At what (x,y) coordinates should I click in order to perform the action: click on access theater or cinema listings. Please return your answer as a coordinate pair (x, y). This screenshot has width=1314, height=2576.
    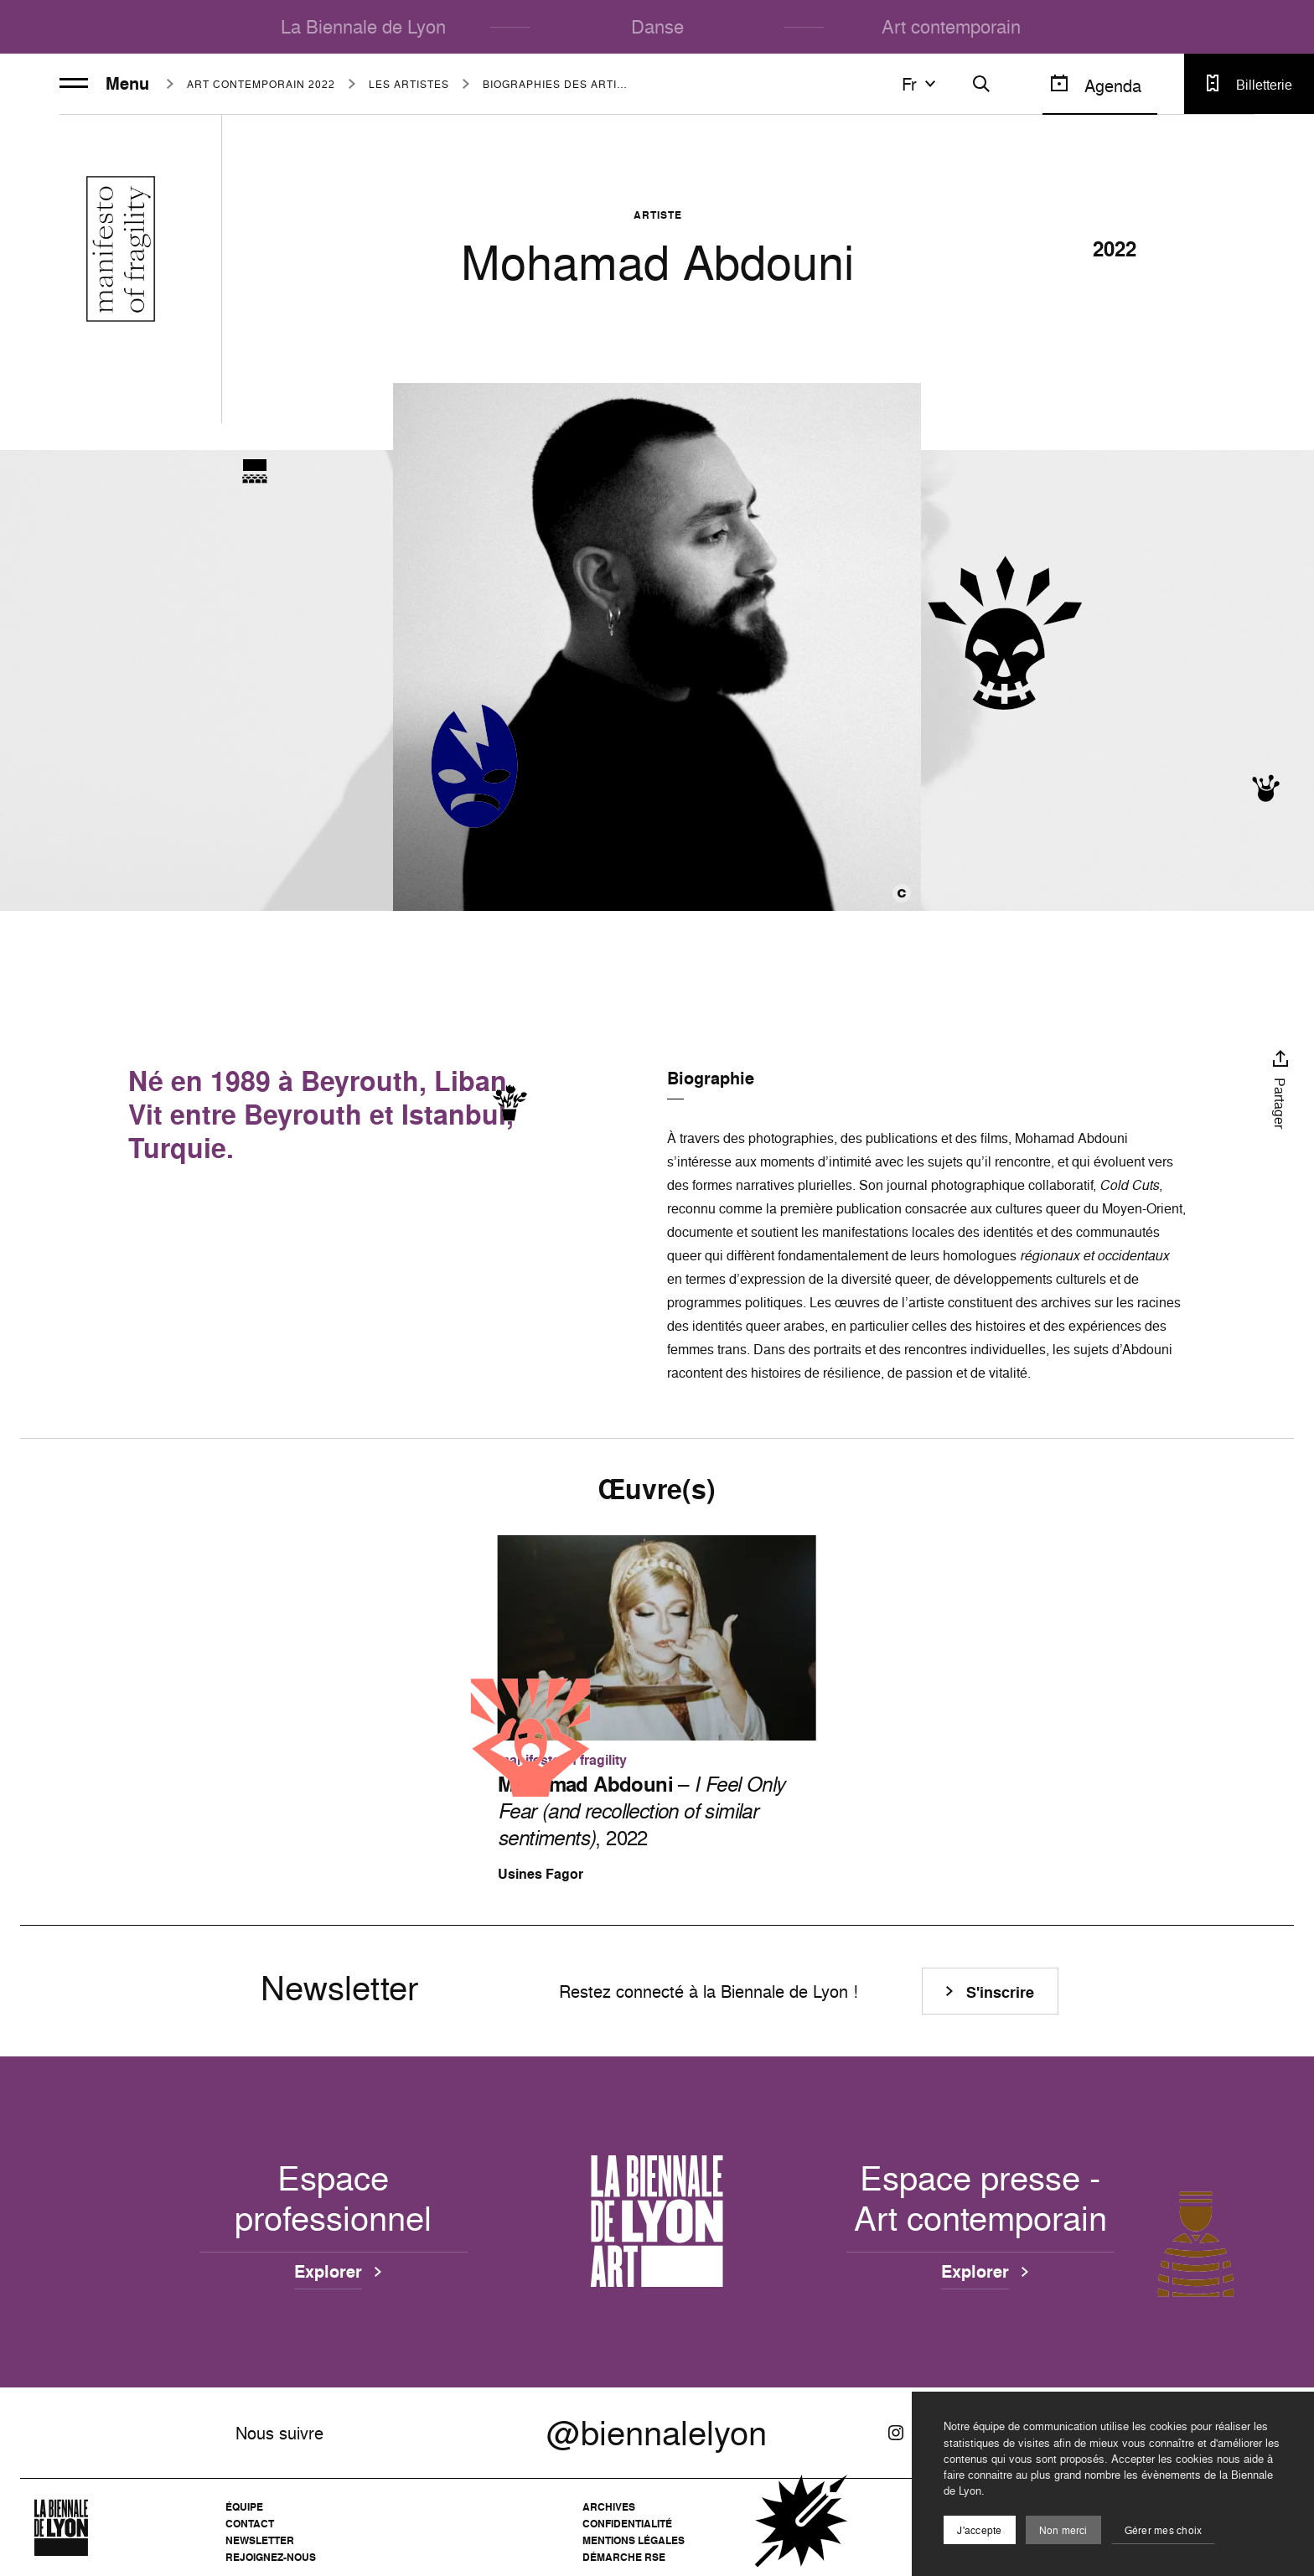
    Looking at the image, I should click on (255, 471).